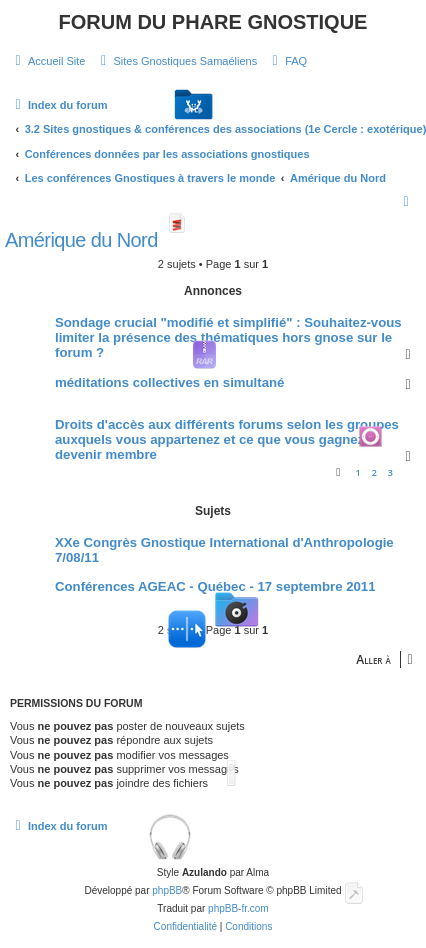 The height and width of the screenshot is (948, 426). What do you see at coordinates (236, 610) in the screenshot?
I see `open your music files folder` at bounding box center [236, 610].